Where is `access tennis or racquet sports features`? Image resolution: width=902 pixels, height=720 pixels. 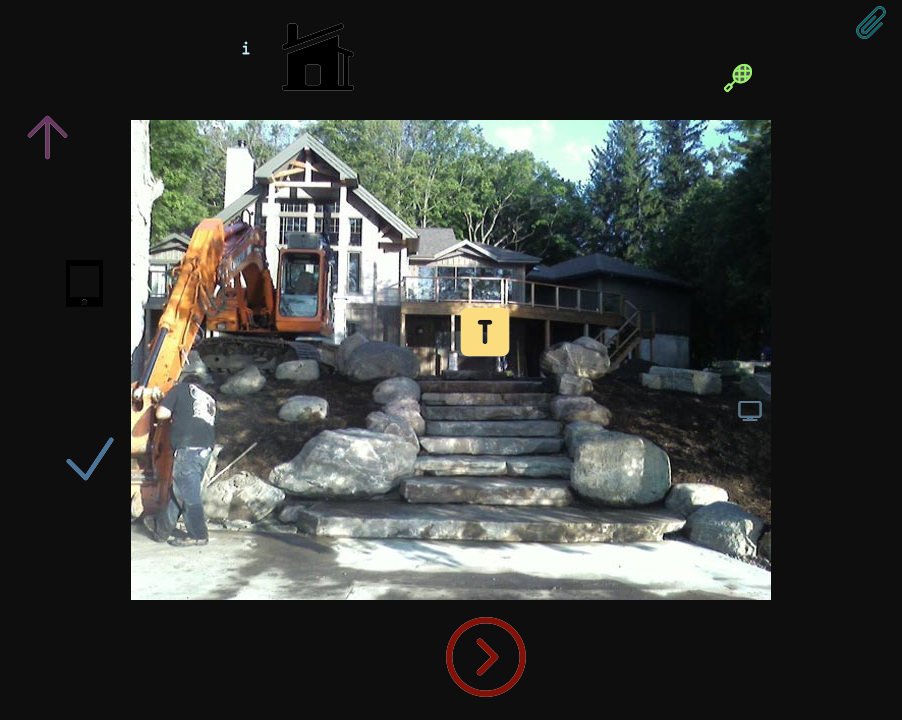
access tennis or racquet sports features is located at coordinates (737, 78).